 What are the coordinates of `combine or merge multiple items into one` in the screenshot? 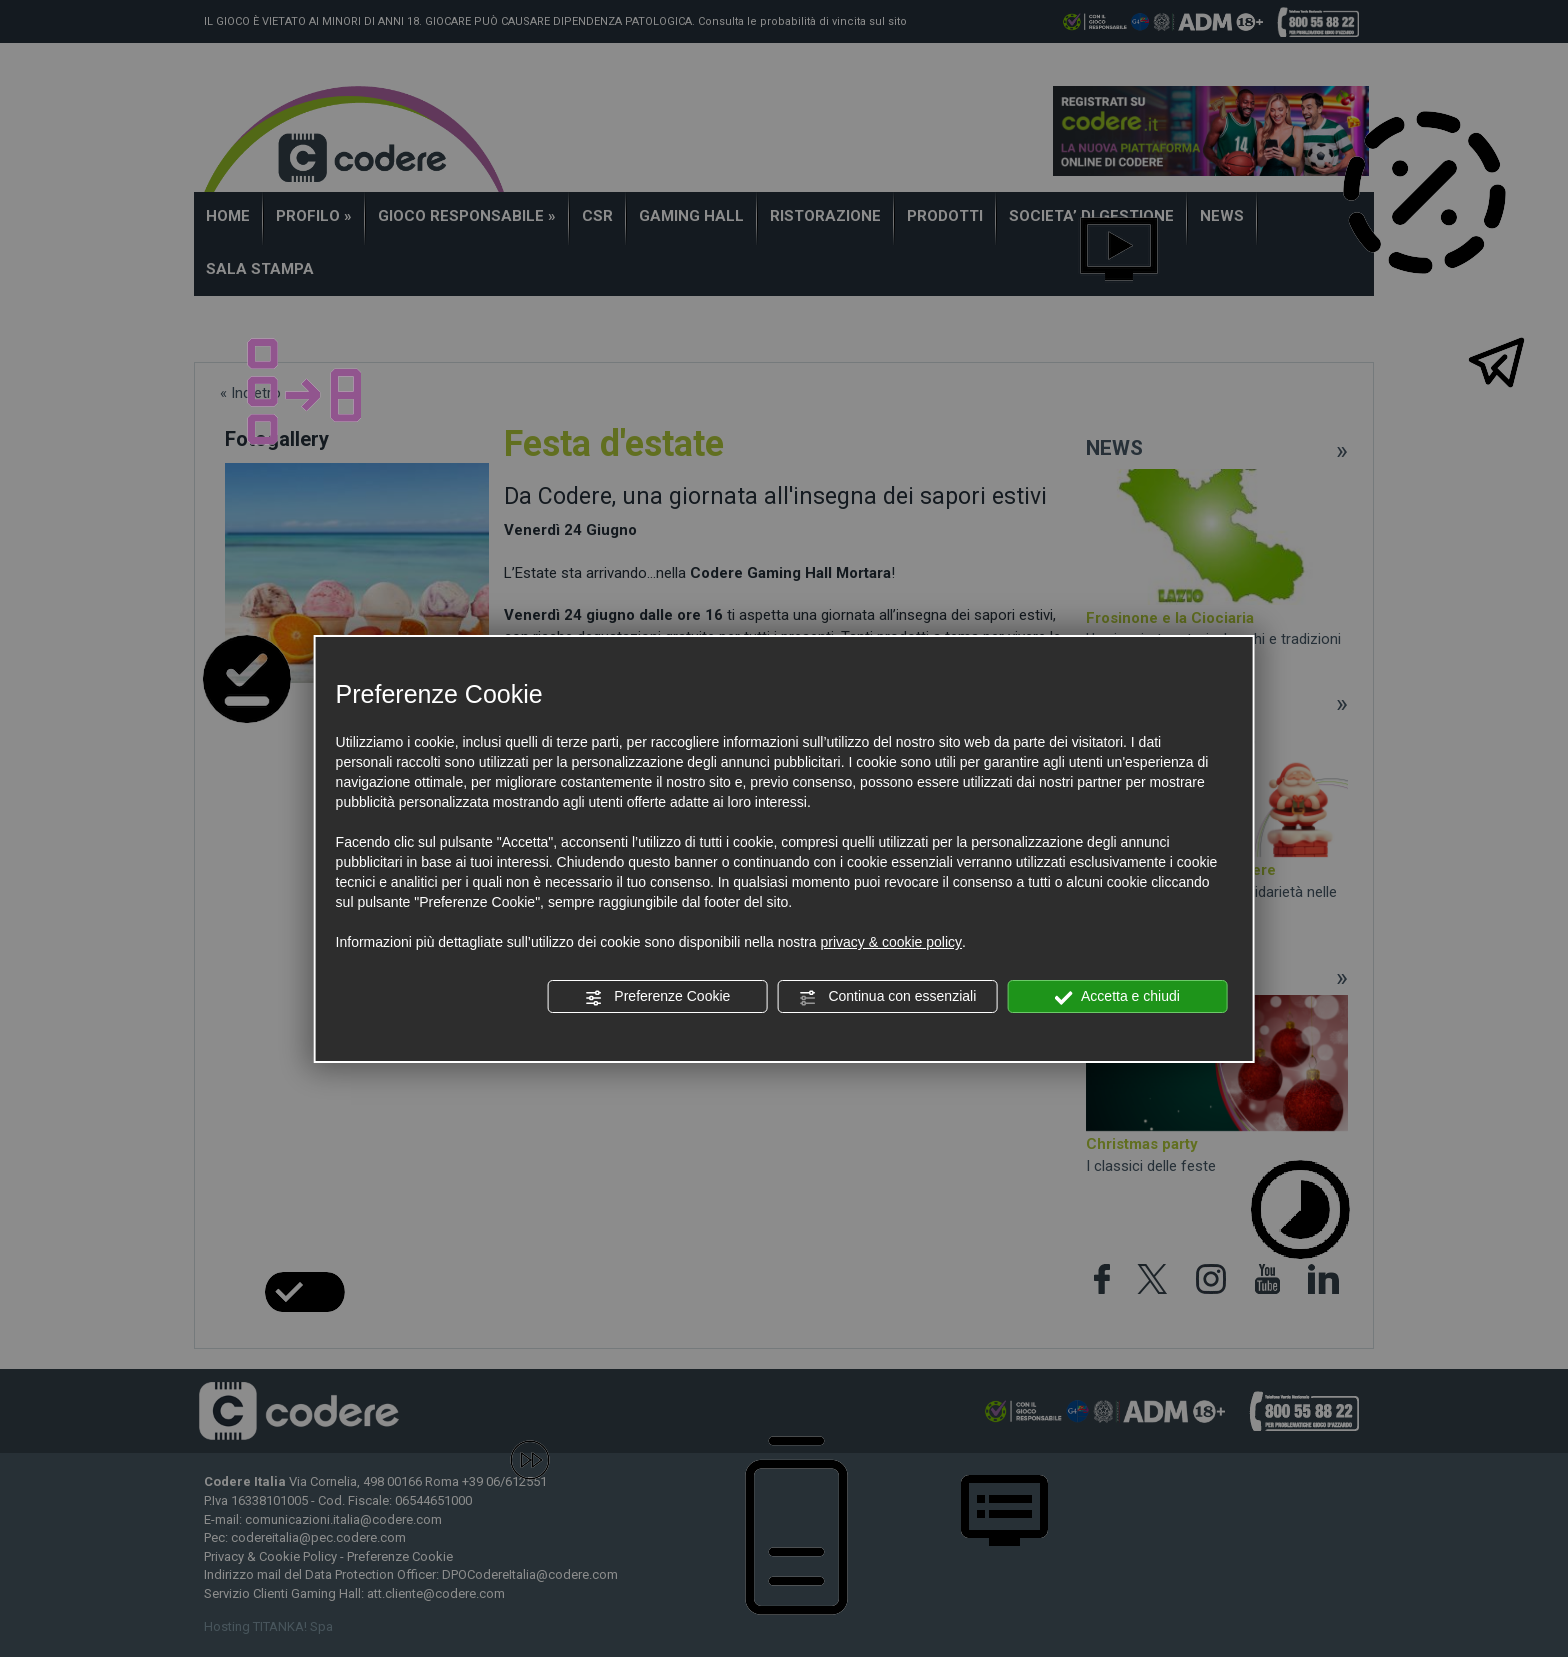 It's located at (300, 391).